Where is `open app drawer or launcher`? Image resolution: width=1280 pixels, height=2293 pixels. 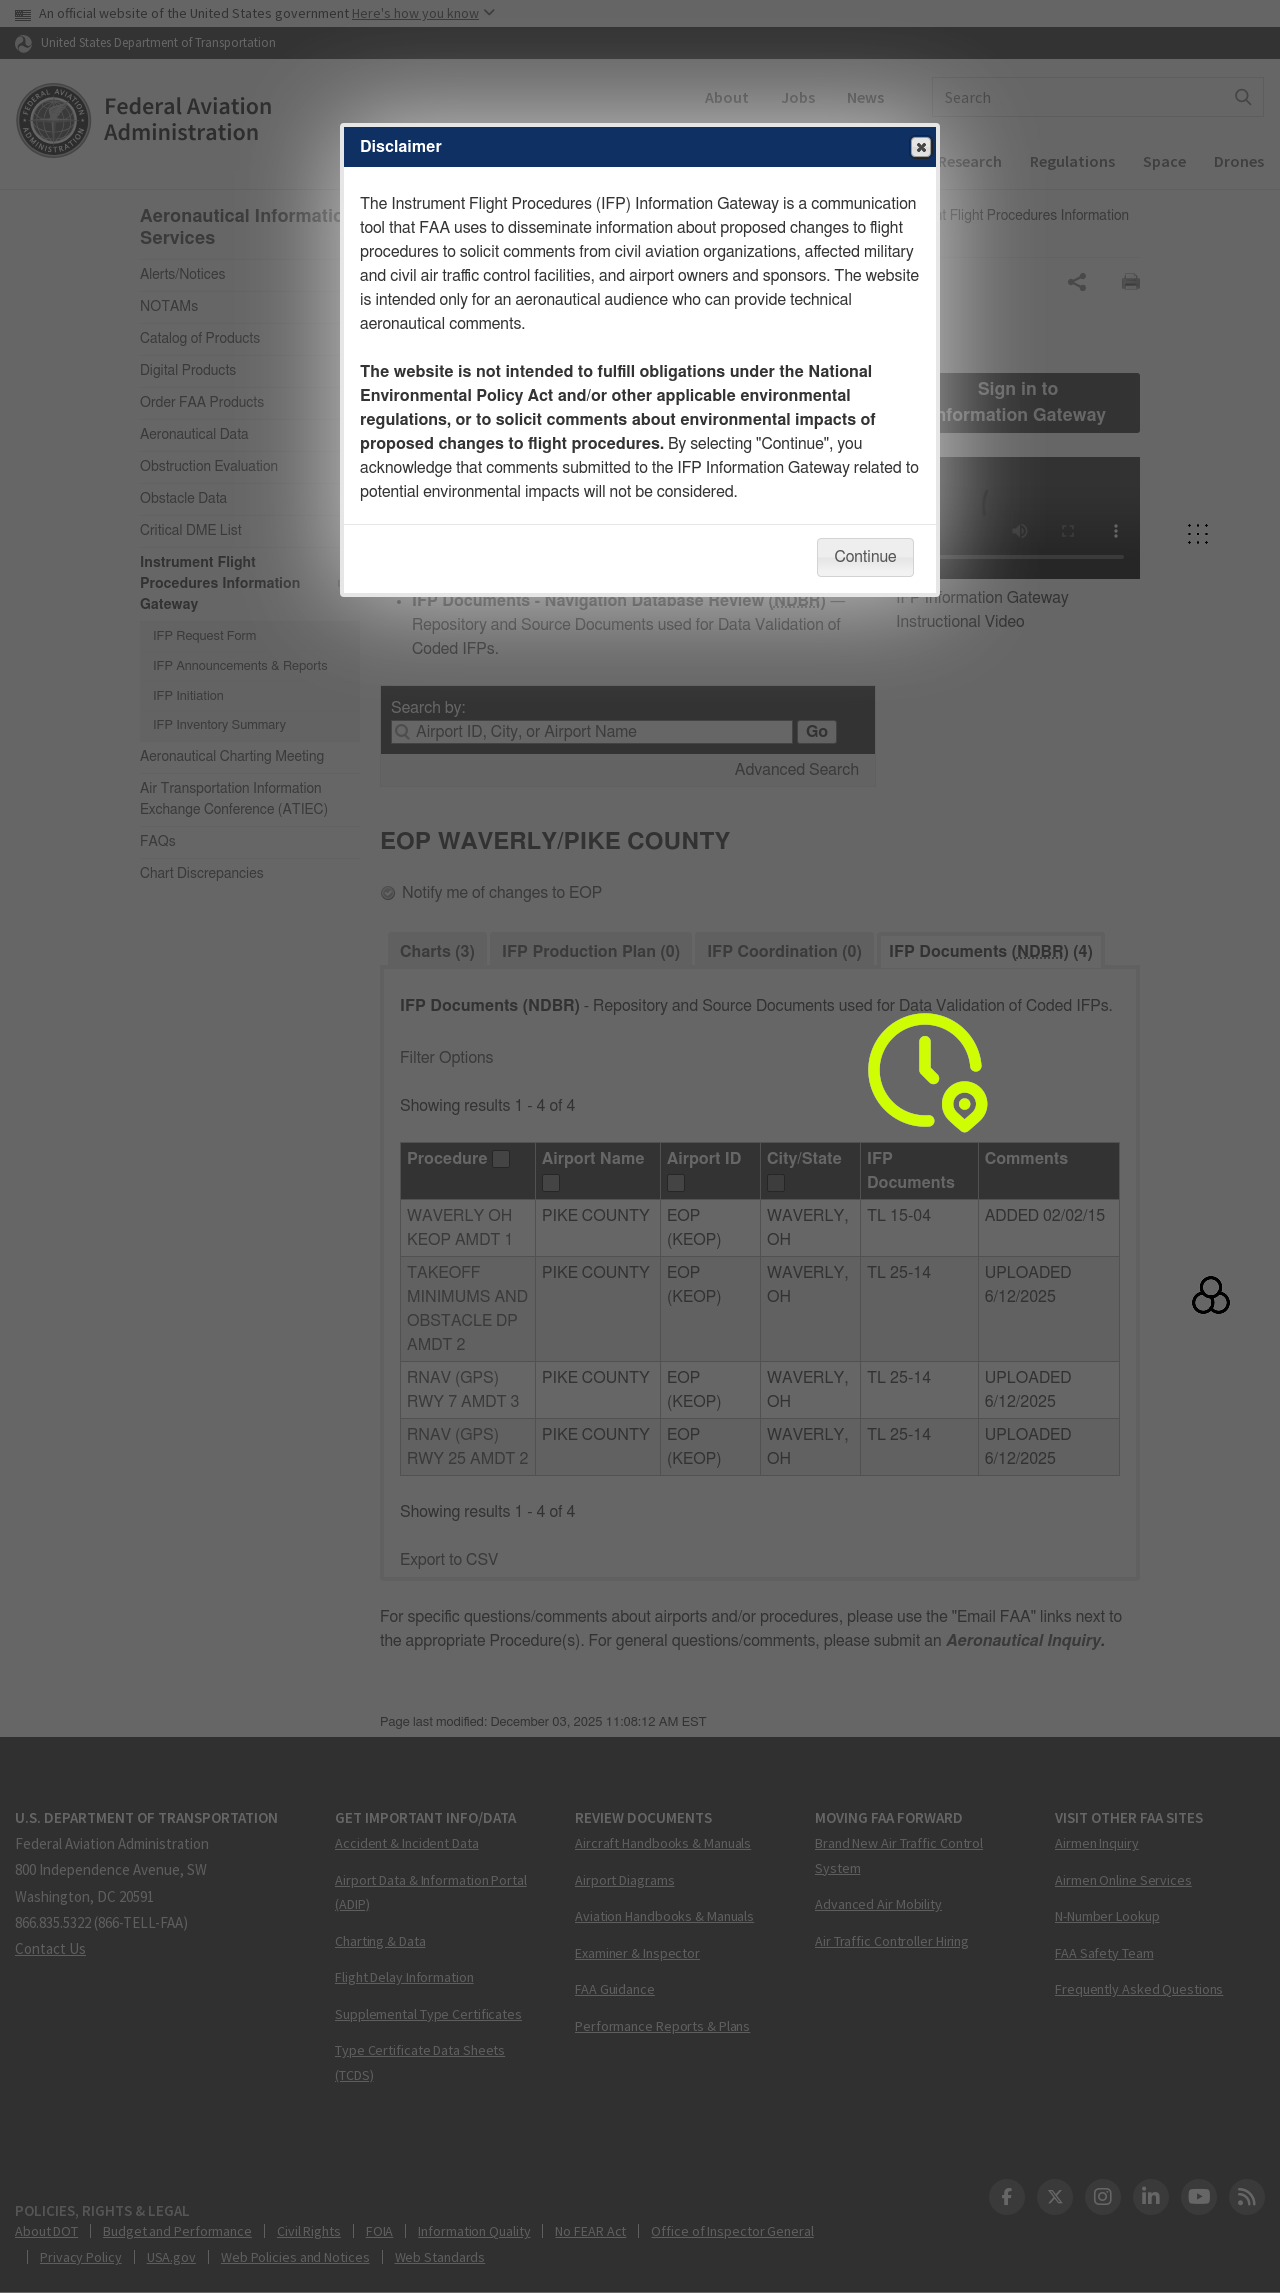 open app drawer or launcher is located at coordinates (1198, 534).